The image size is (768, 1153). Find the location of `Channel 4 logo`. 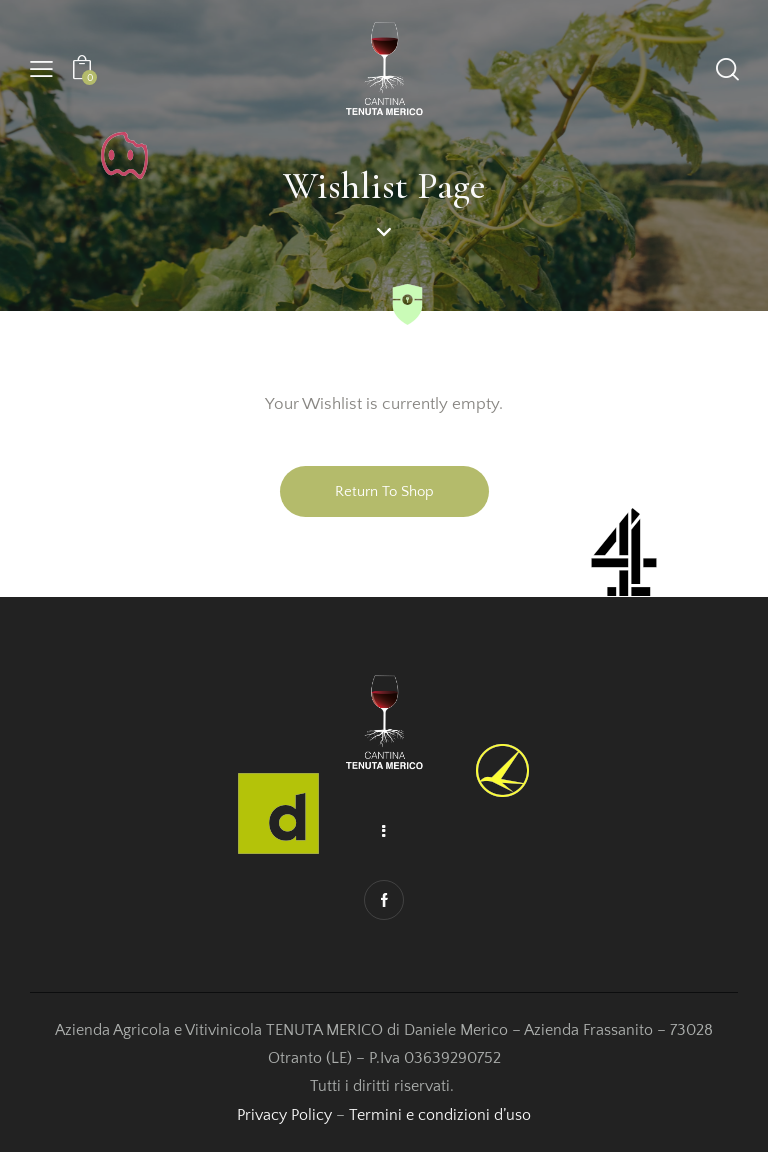

Channel 4 logo is located at coordinates (624, 552).